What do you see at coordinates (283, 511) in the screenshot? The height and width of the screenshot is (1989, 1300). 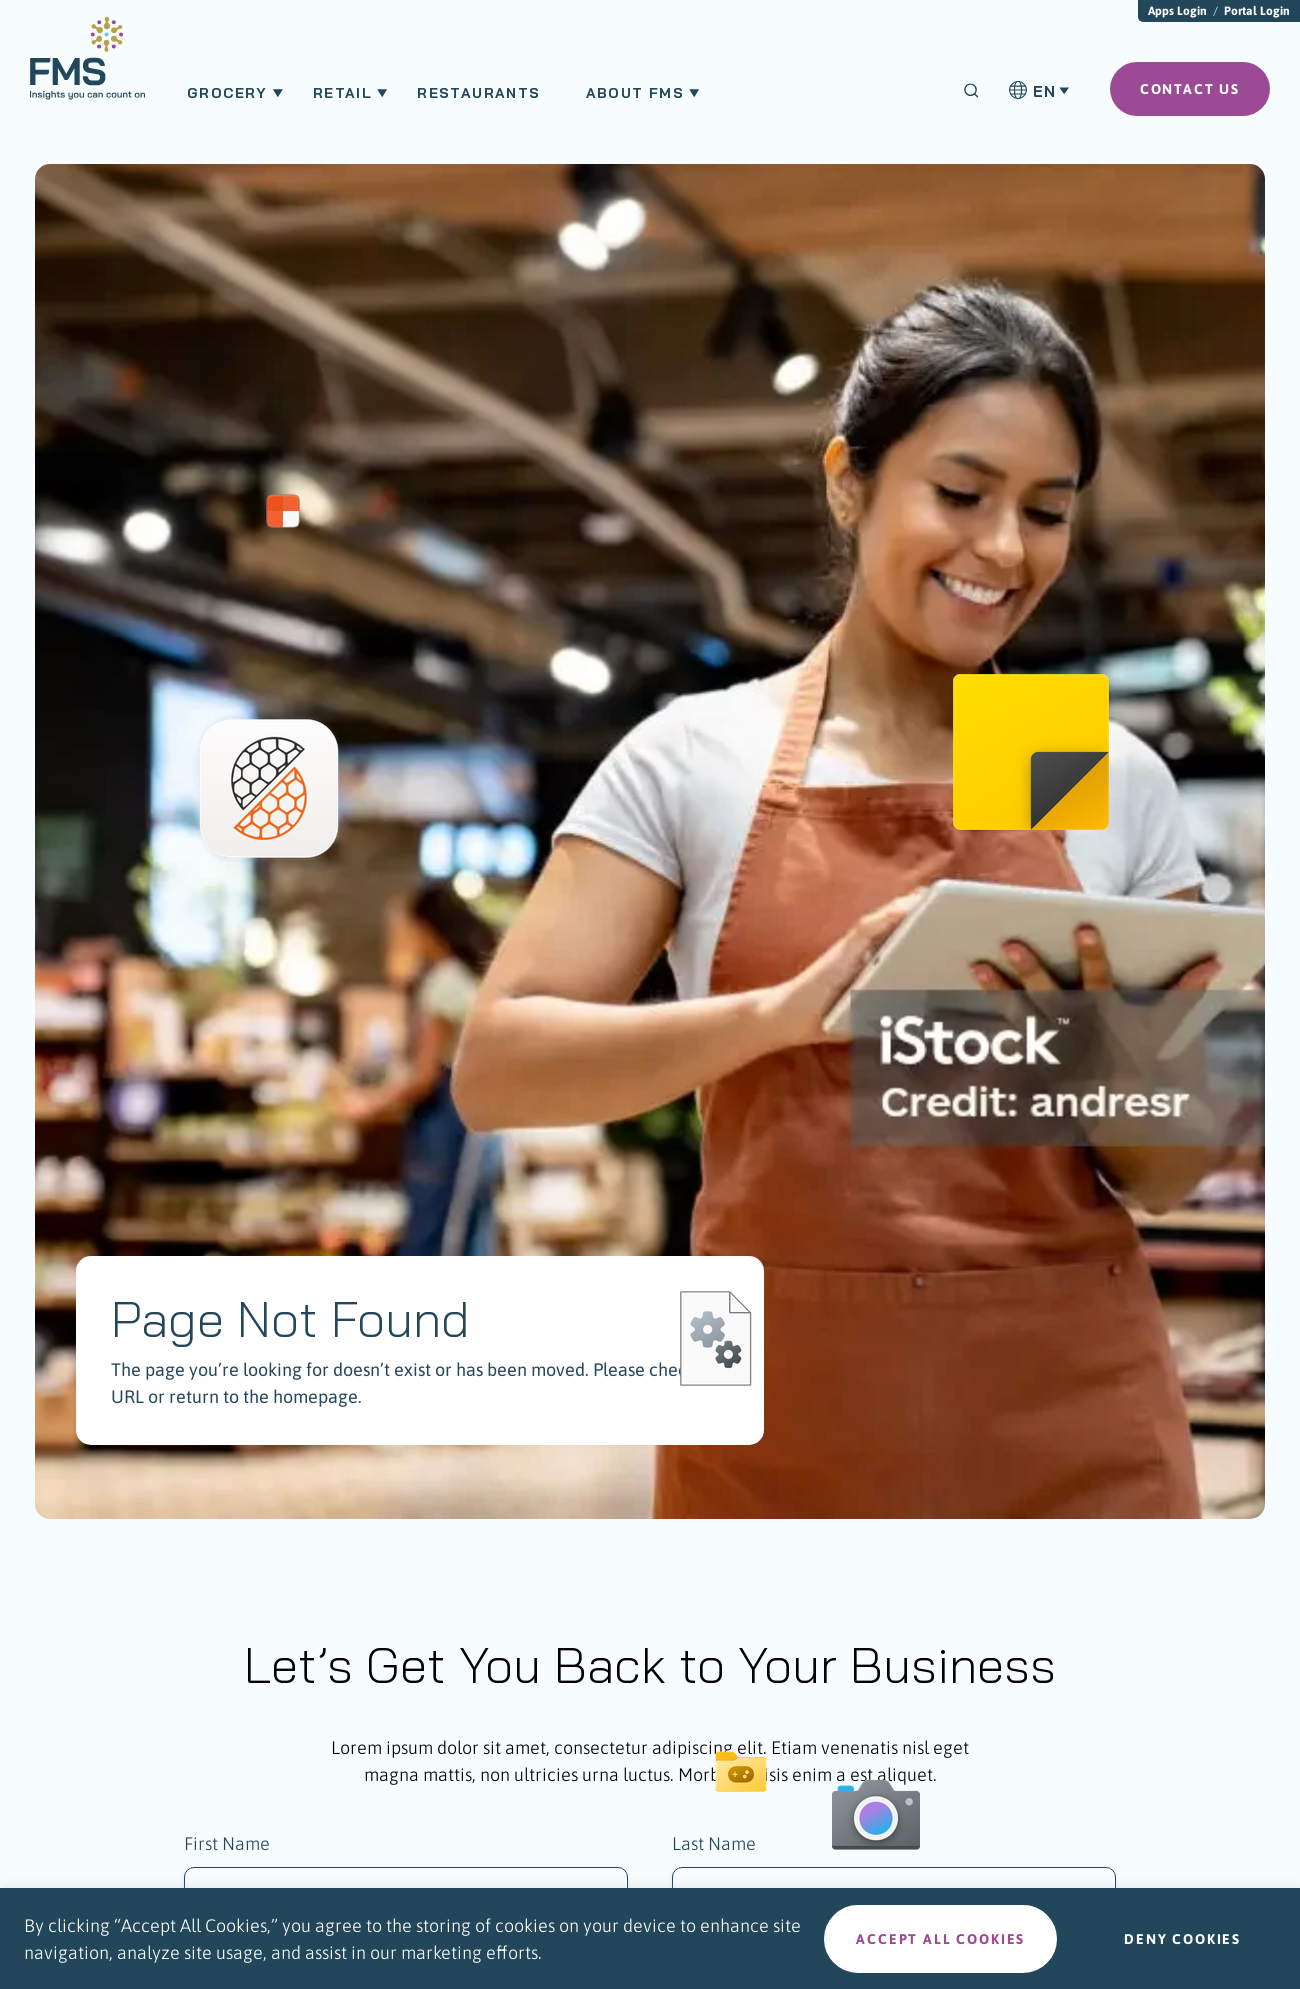 I see `switch to the bottom-right workspace` at bounding box center [283, 511].